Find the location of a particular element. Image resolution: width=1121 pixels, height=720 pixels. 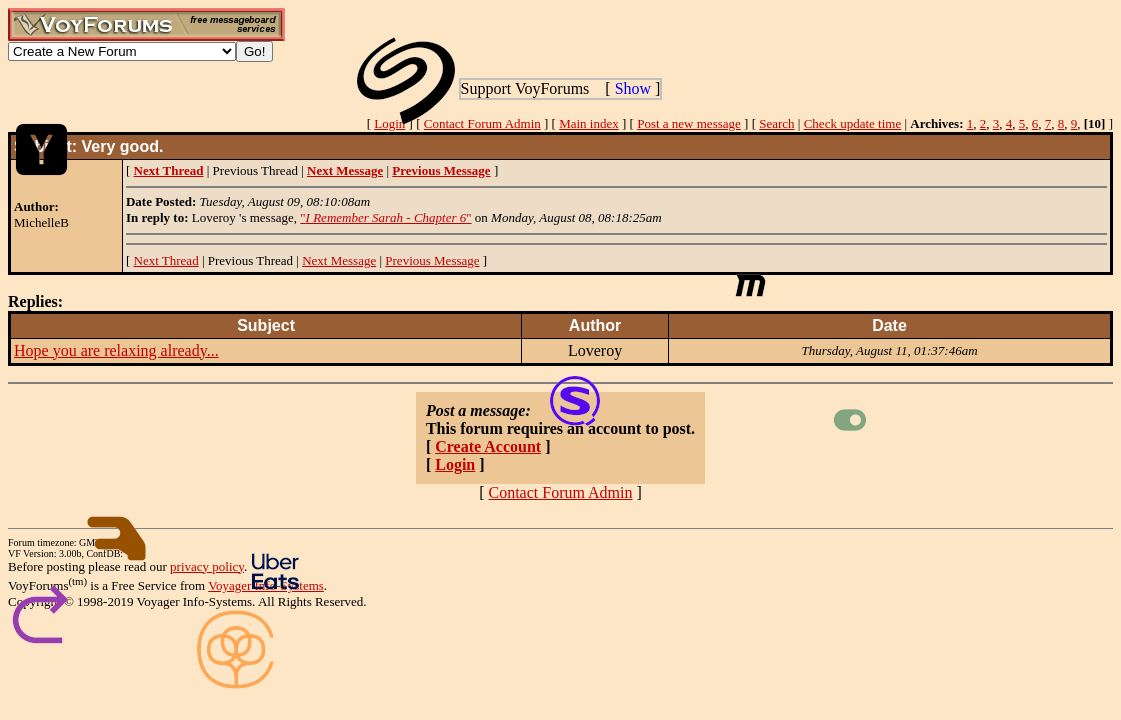

open hacker news is located at coordinates (41, 149).